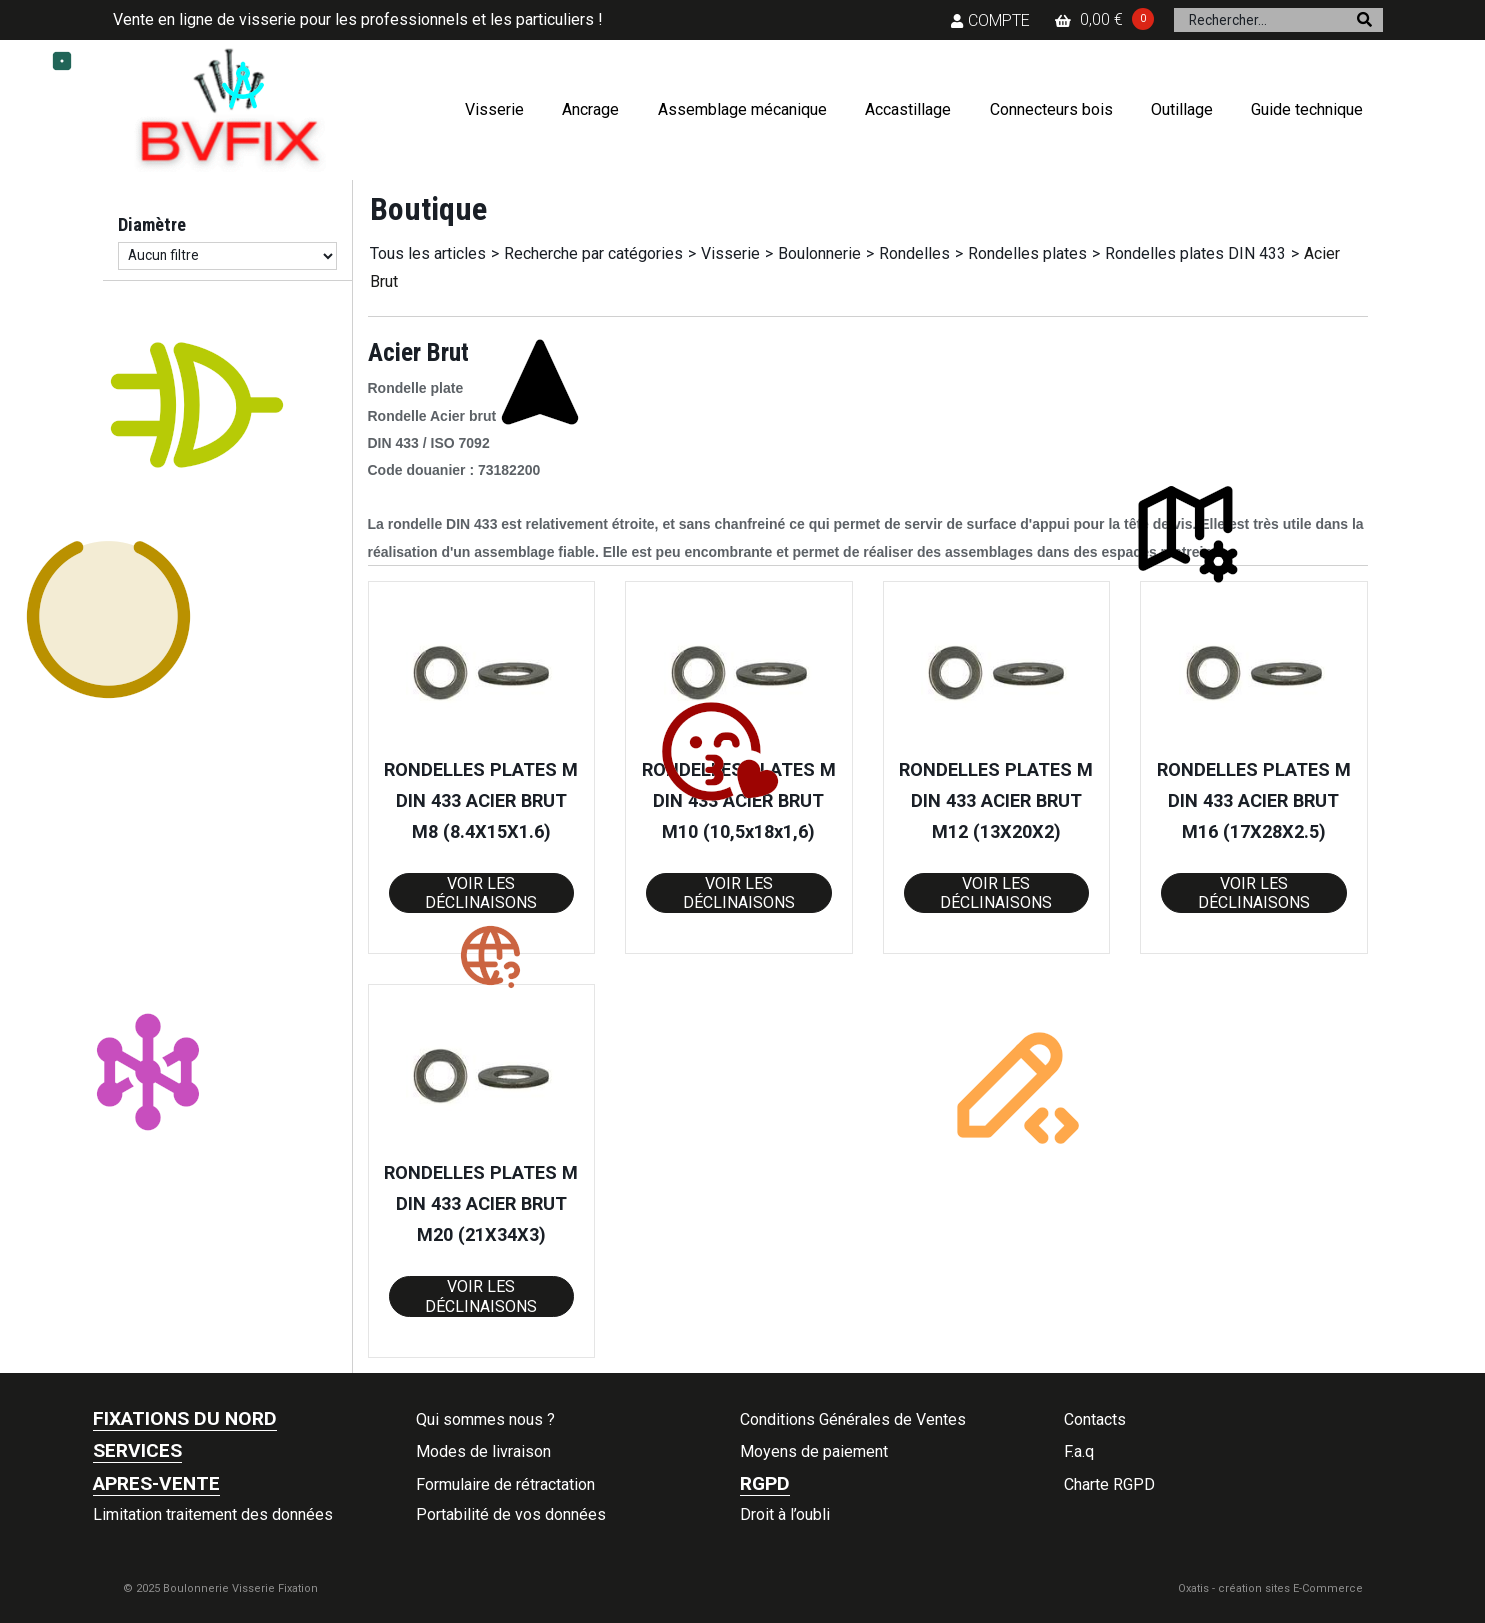 The image size is (1485, 1623). Describe the element at coordinates (1012, 1083) in the screenshot. I see `edit or write code` at that location.